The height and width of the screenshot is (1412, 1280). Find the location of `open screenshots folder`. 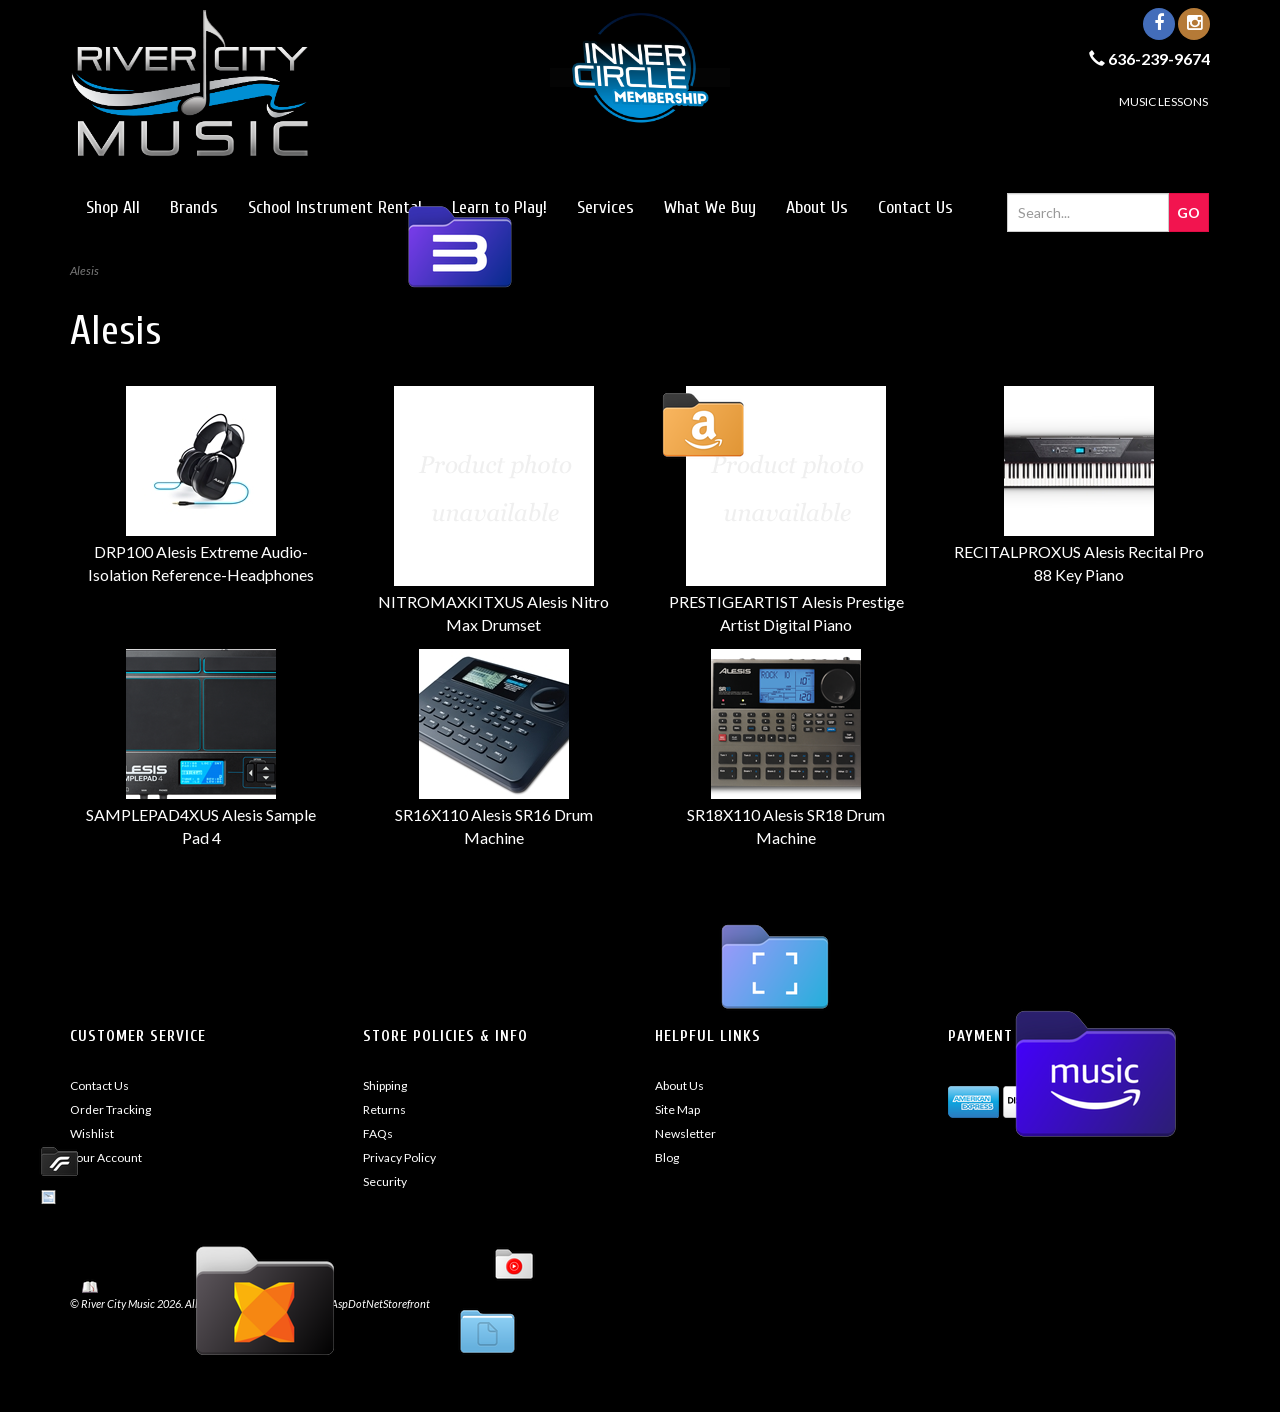

open screenshots folder is located at coordinates (774, 969).